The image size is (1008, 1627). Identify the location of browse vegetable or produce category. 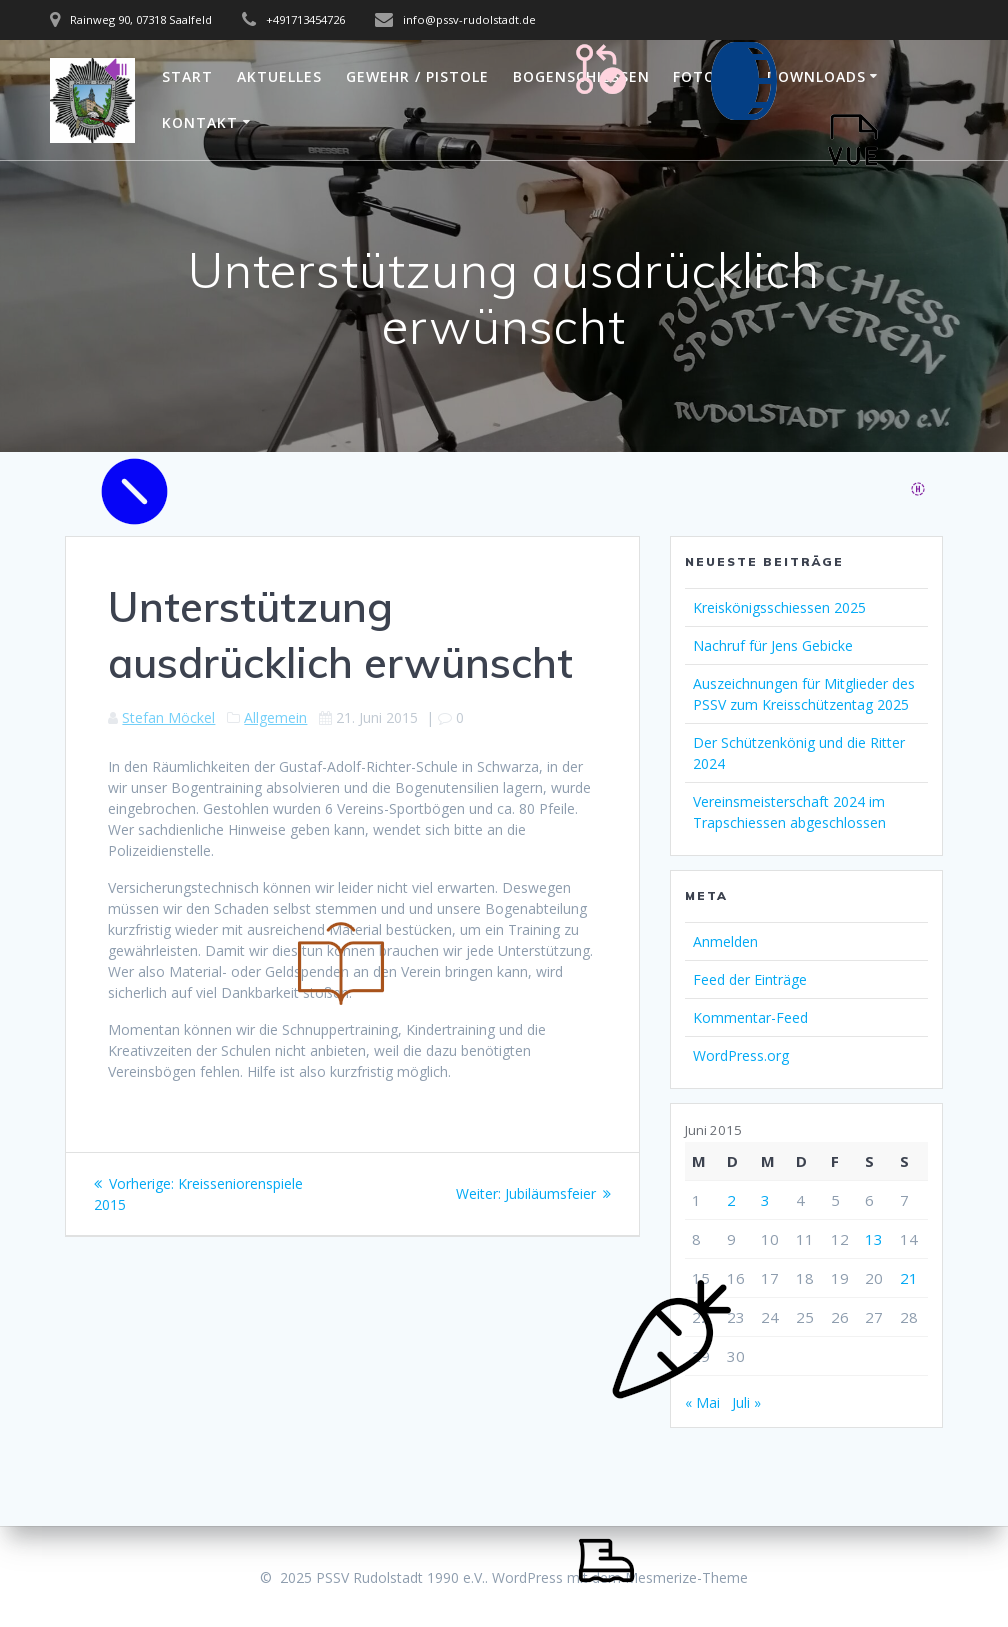
(669, 1341).